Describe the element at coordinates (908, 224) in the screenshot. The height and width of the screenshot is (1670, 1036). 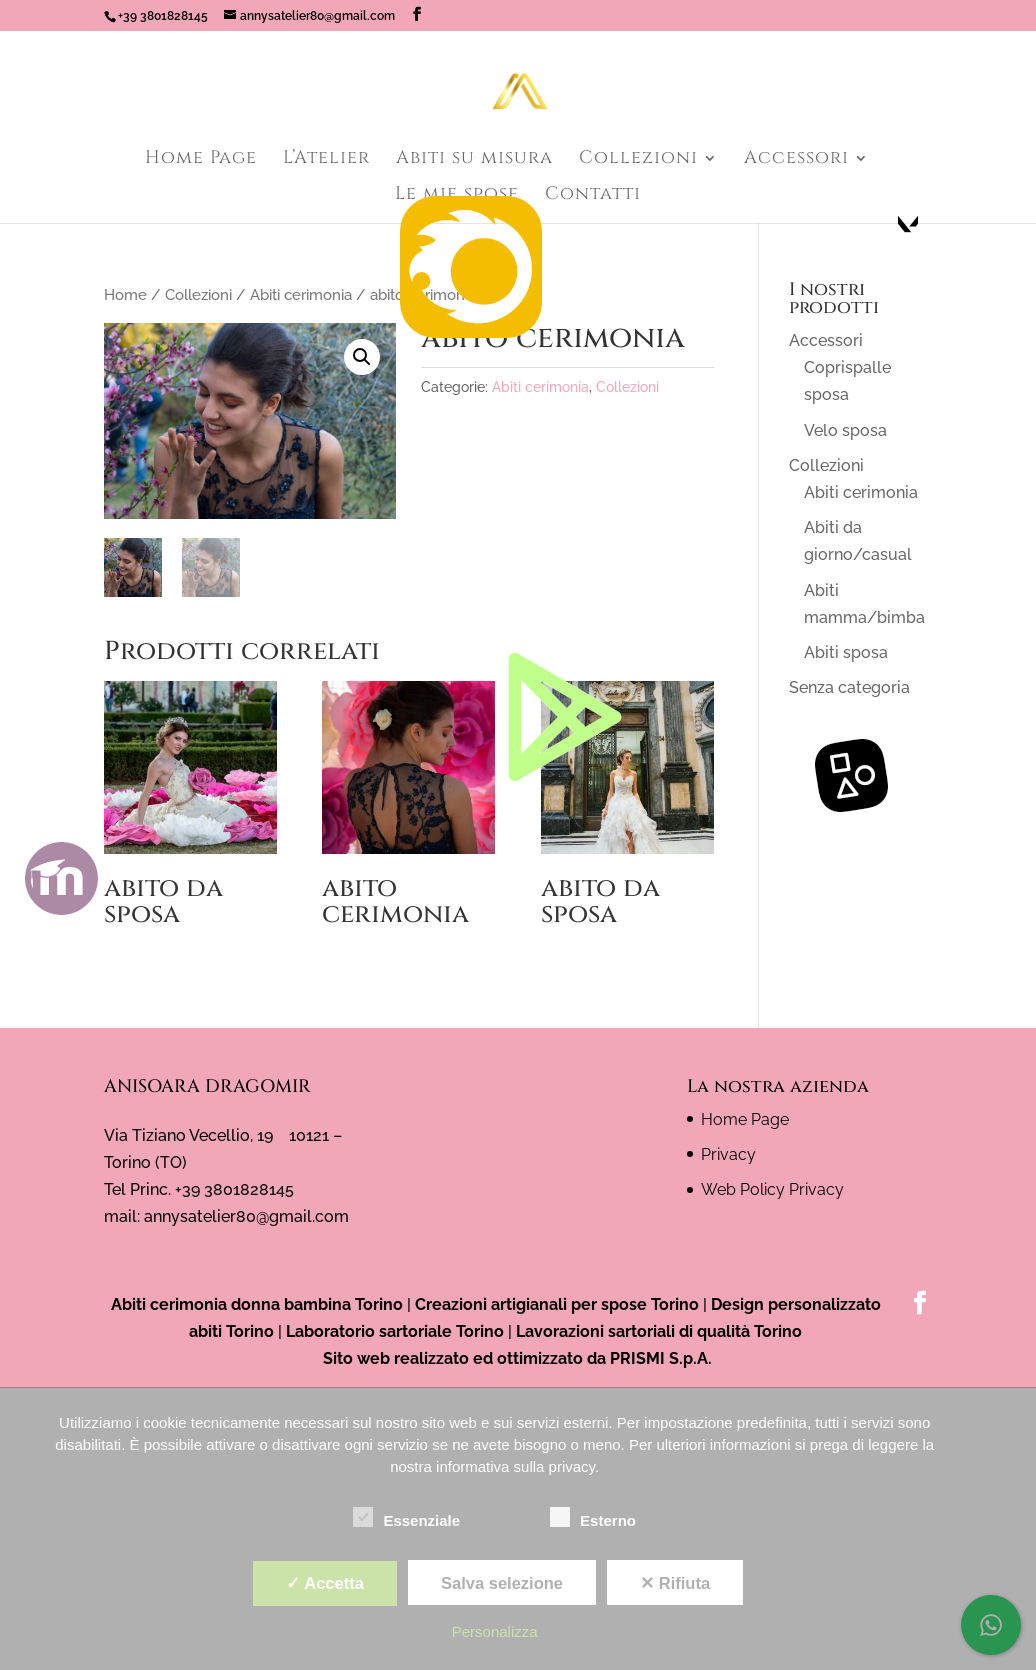
I see `launch valorant game` at that location.